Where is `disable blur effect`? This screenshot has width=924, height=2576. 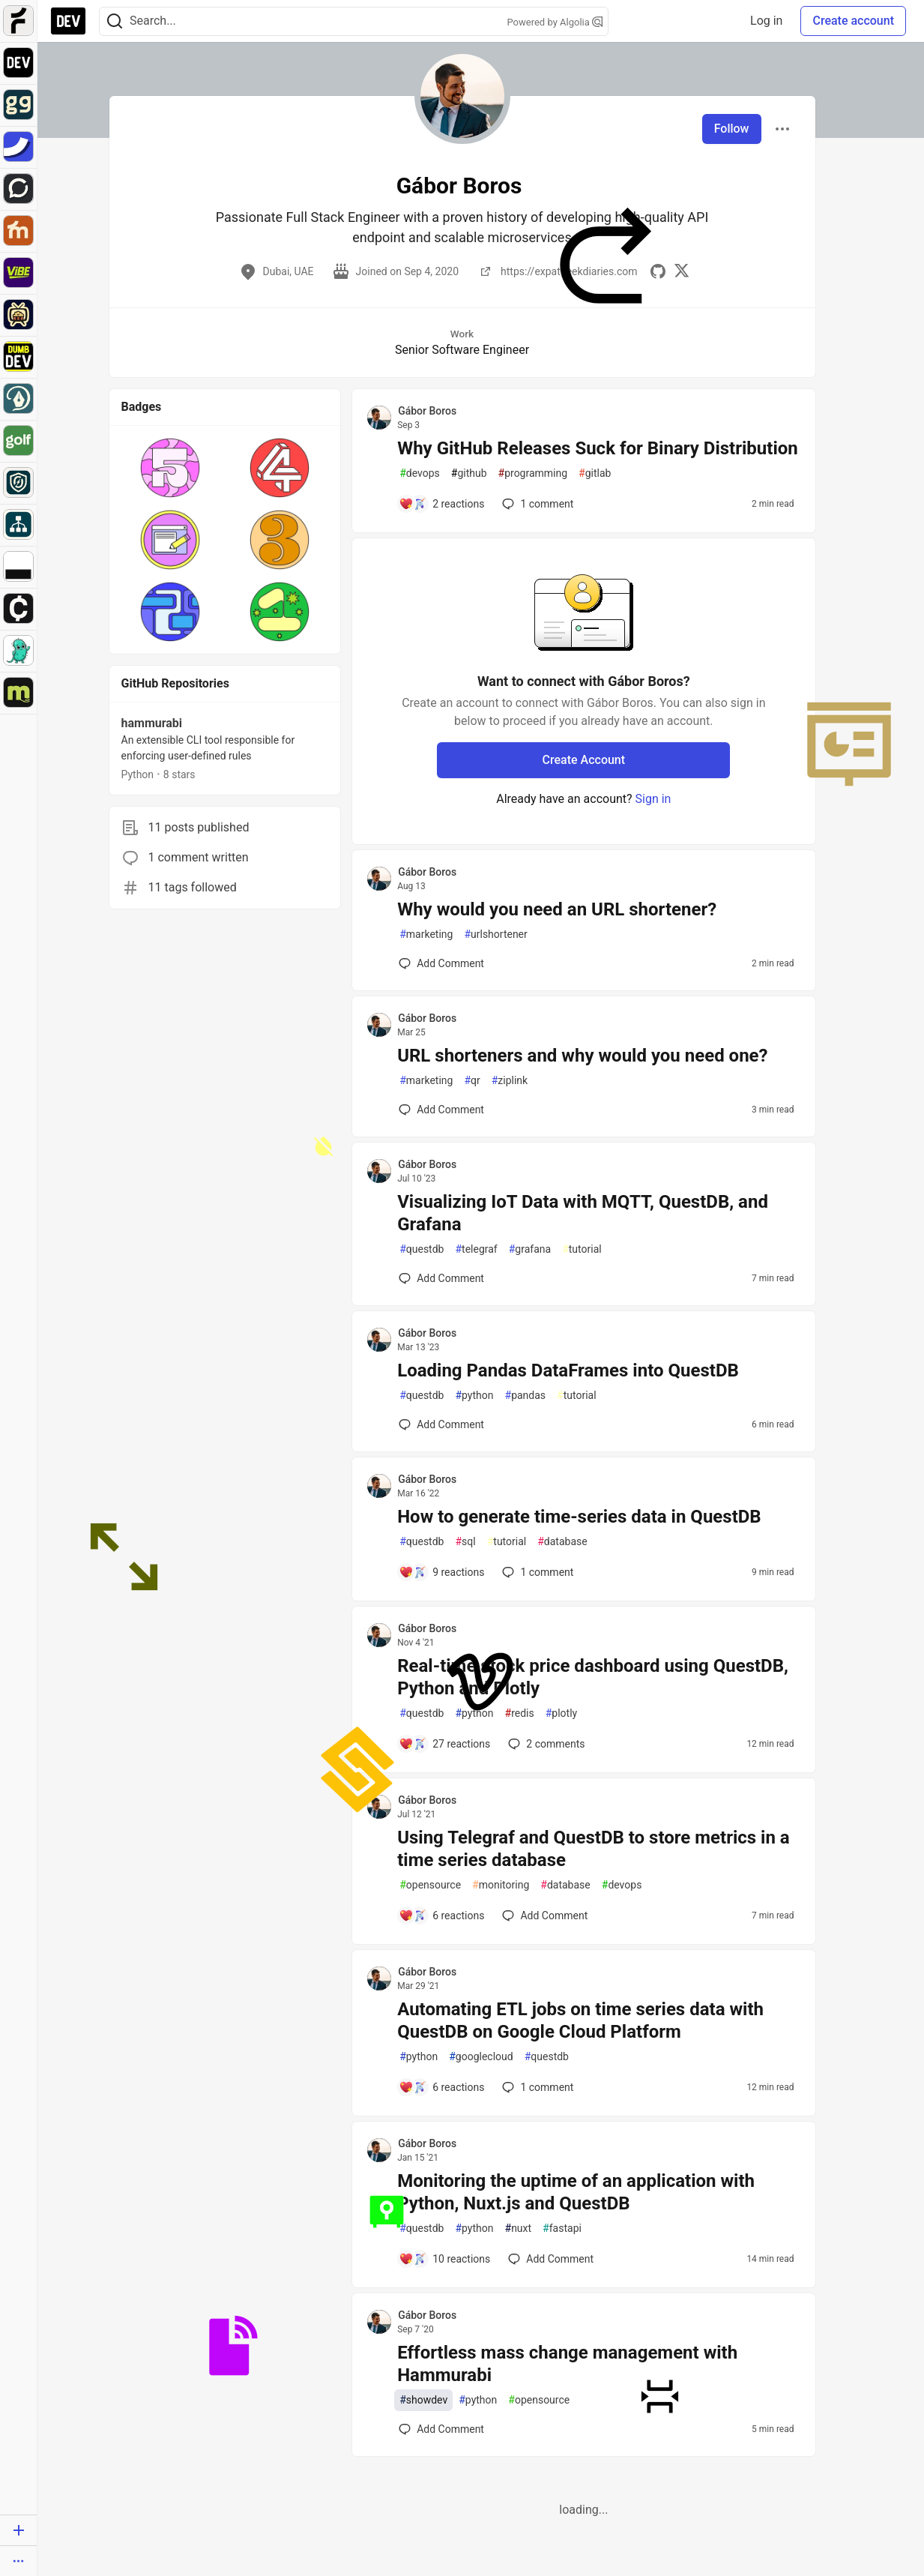
disable blur effect is located at coordinates (323, 1146).